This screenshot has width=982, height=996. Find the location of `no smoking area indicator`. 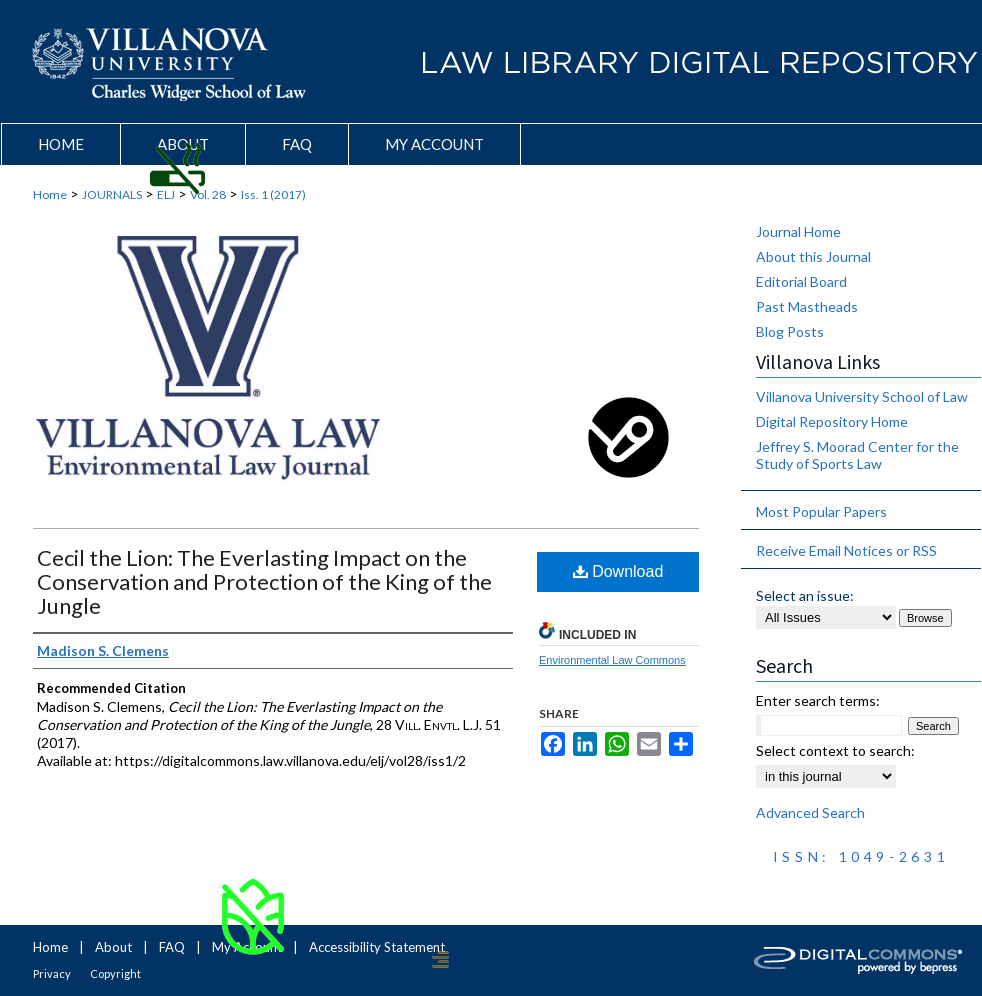

no smoking area indicator is located at coordinates (177, 170).